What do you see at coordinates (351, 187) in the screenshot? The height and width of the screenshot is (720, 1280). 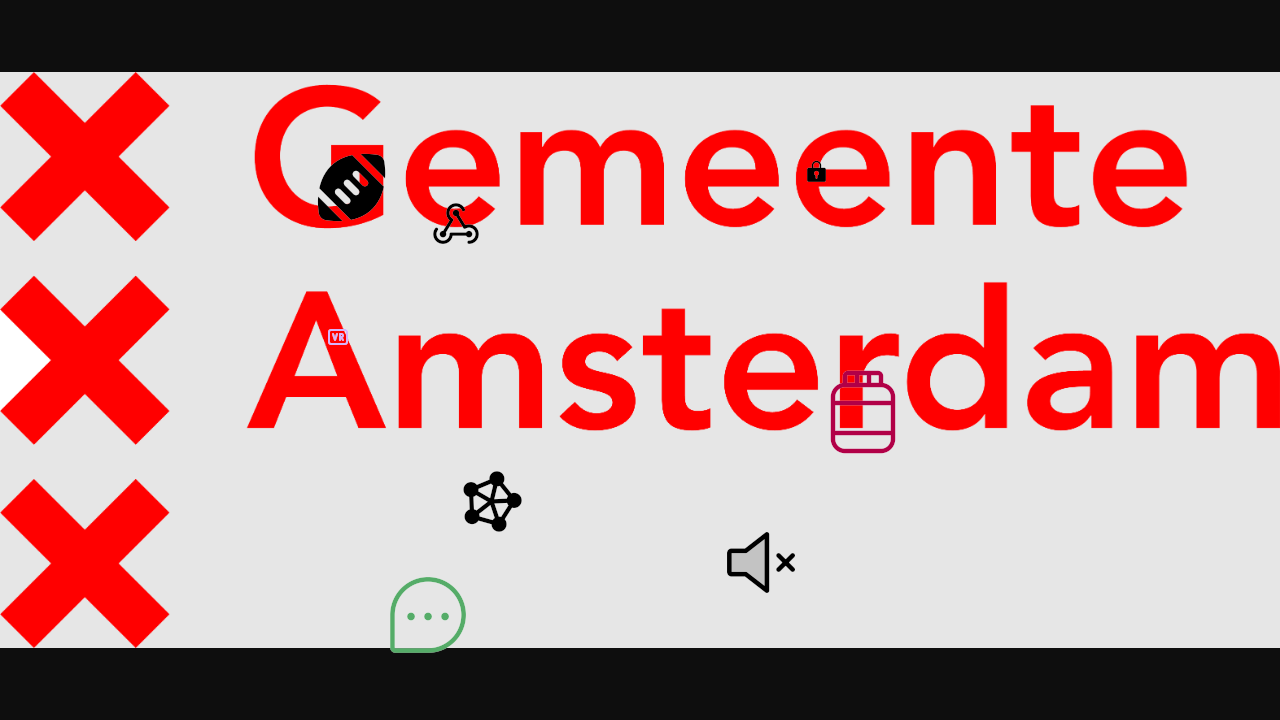 I see `access football or american sports content` at bounding box center [351, 187].